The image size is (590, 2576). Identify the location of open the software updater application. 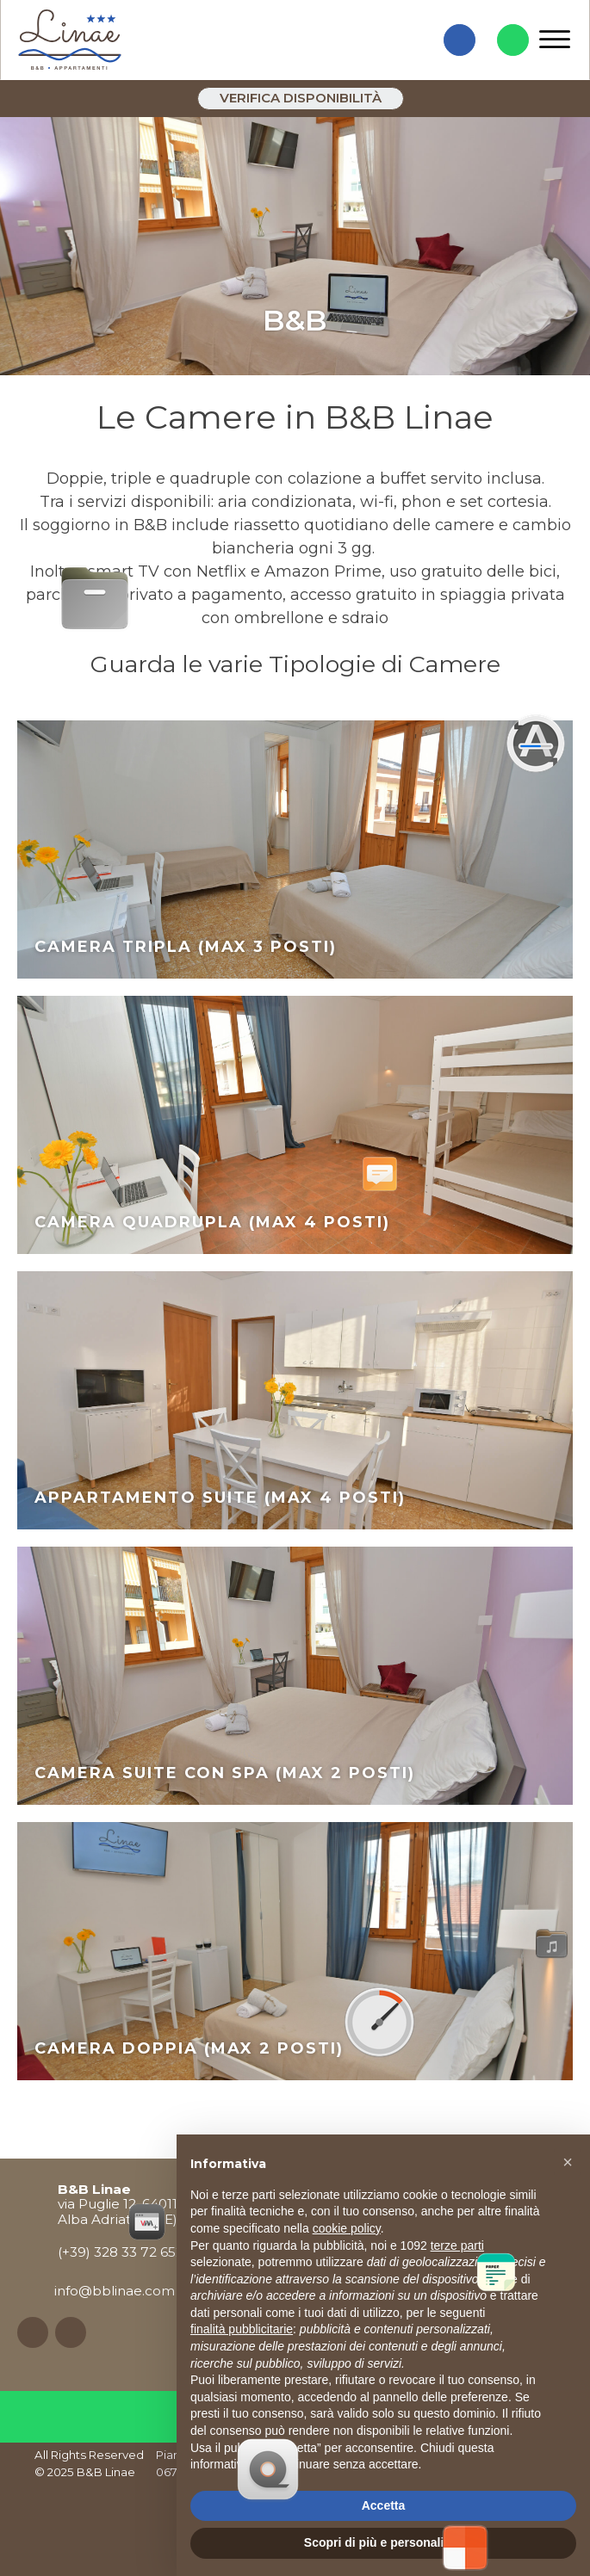
(536, 744).